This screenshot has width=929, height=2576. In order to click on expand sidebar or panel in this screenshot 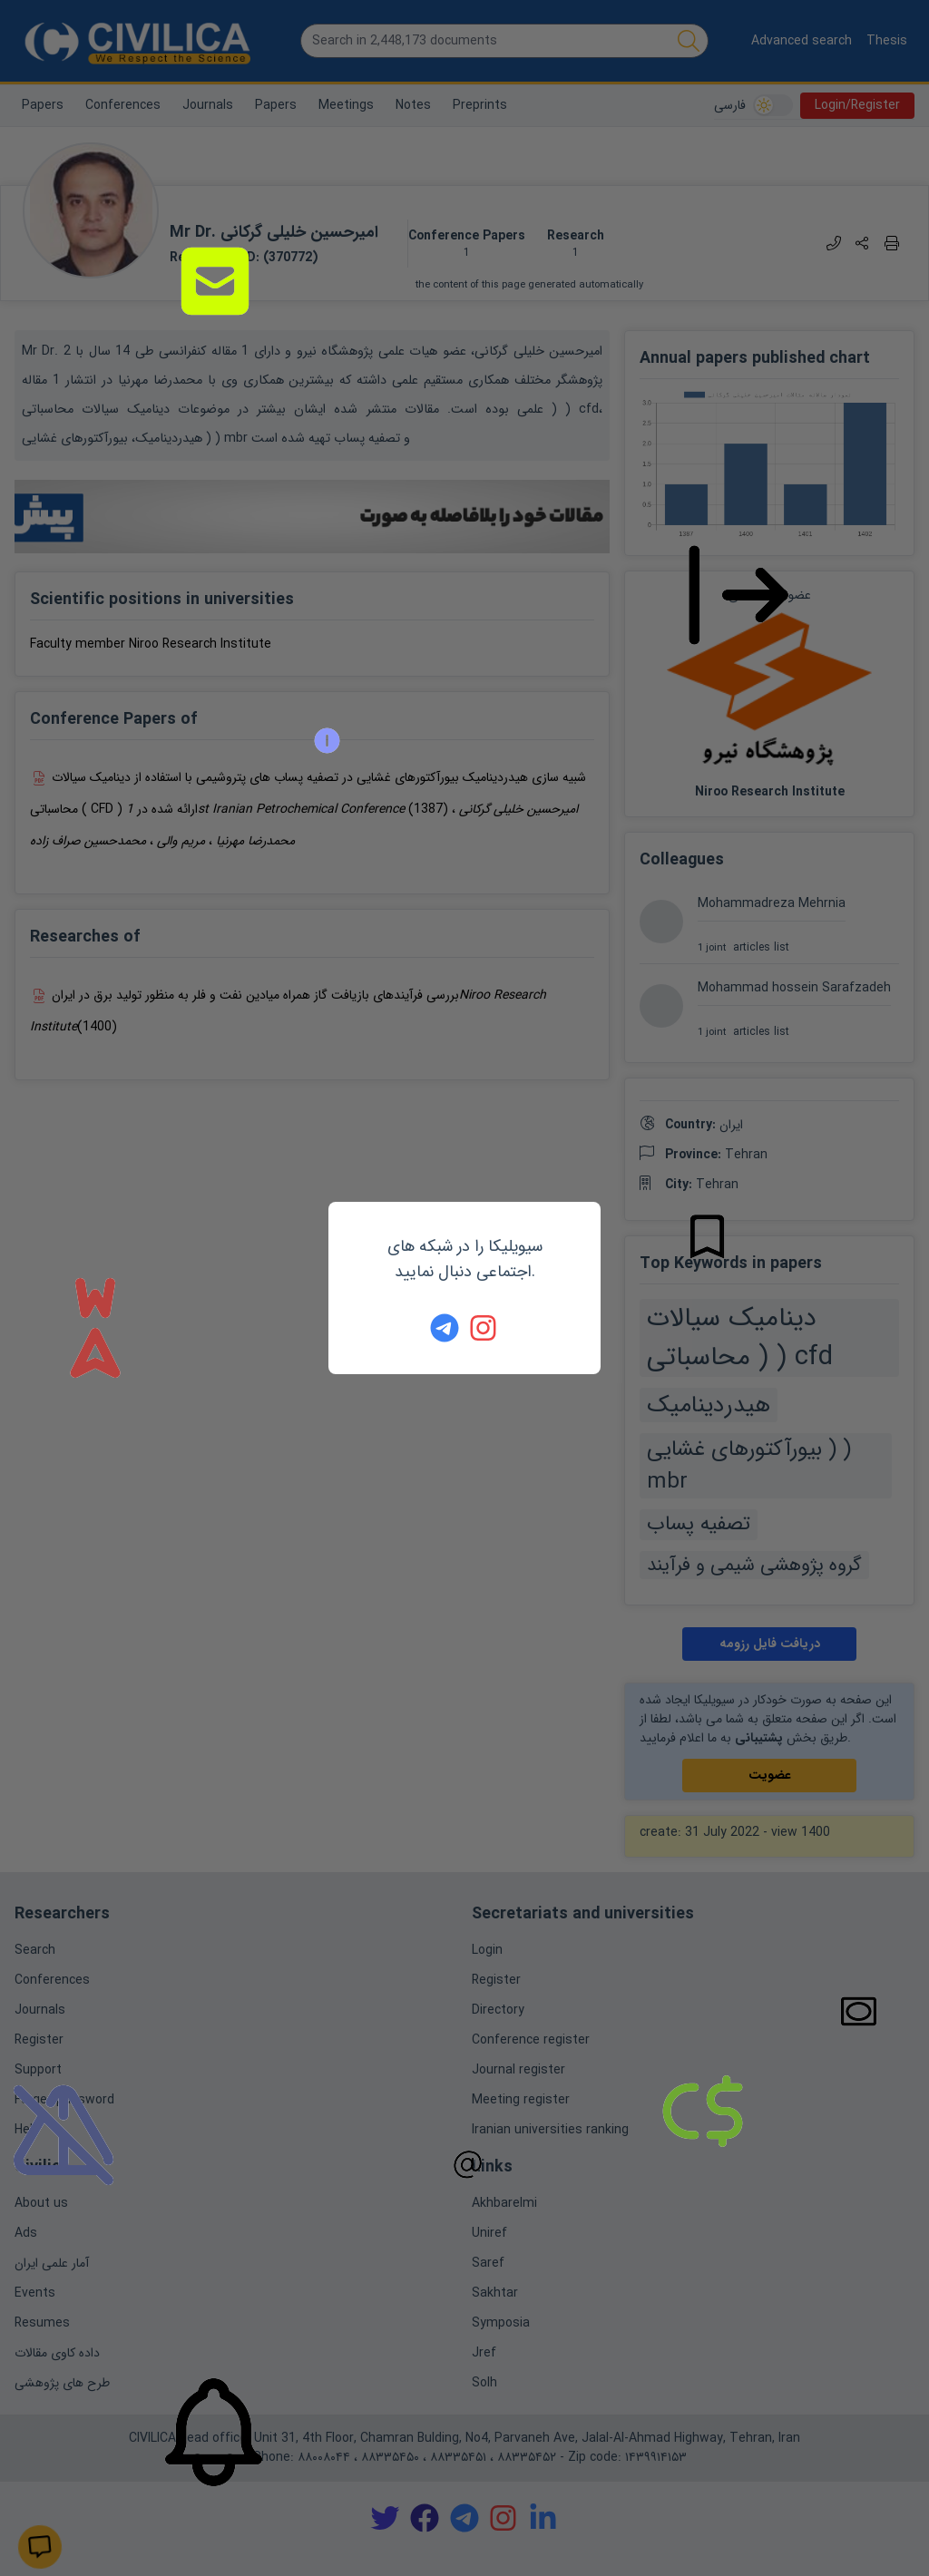, I will do `click(738, 595)`.